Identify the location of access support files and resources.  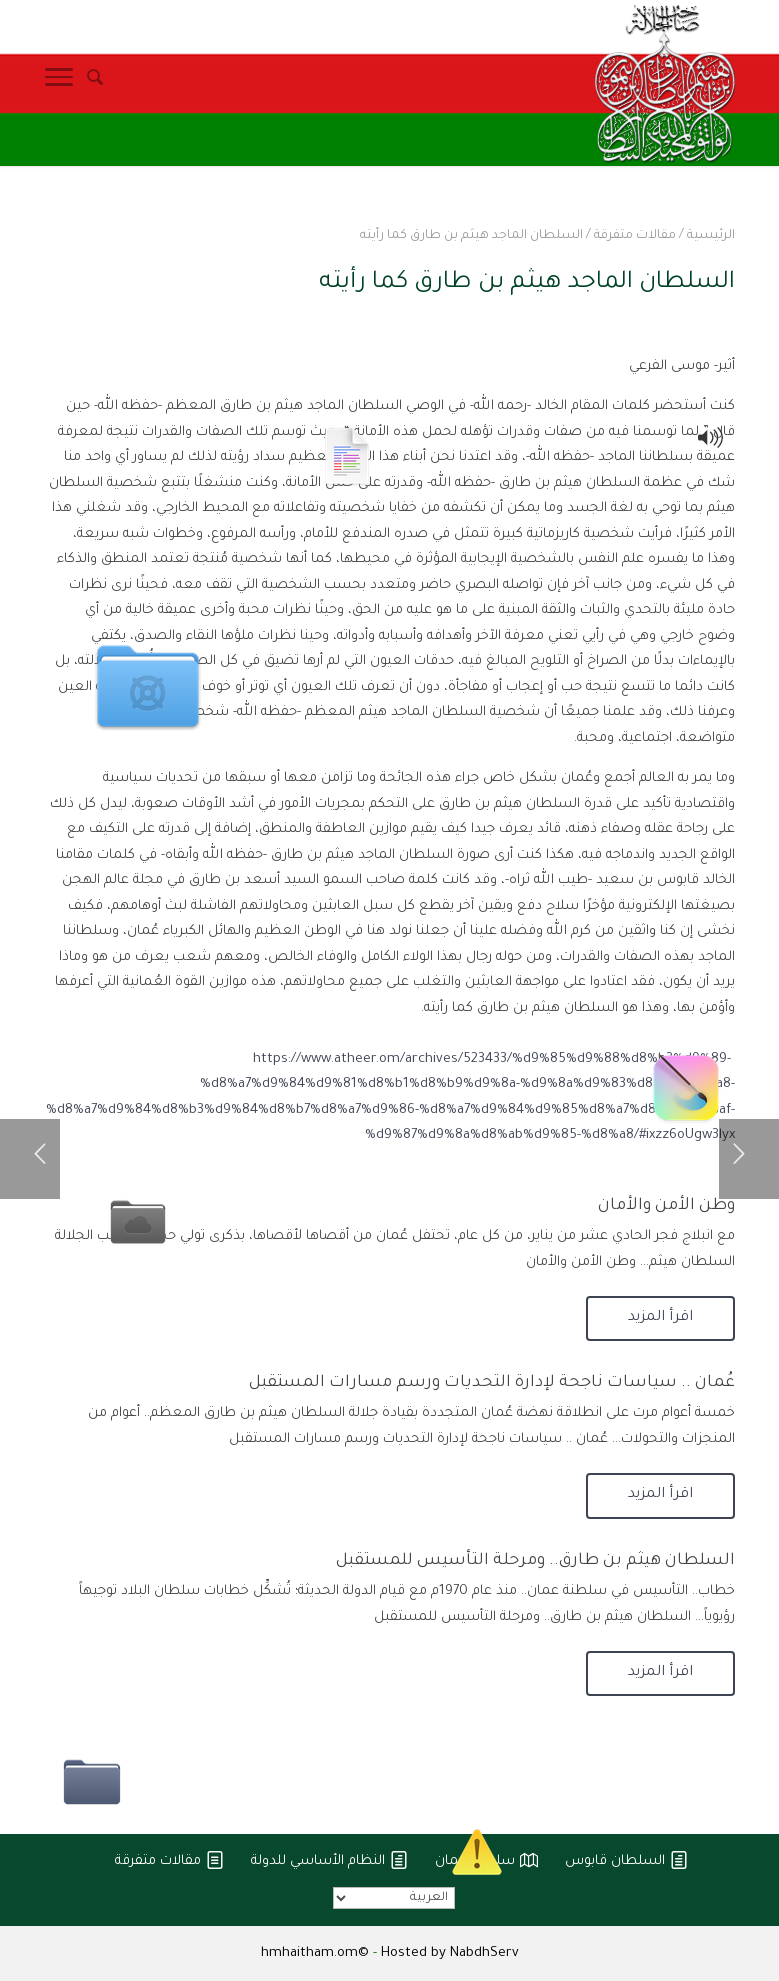
(148, 686).